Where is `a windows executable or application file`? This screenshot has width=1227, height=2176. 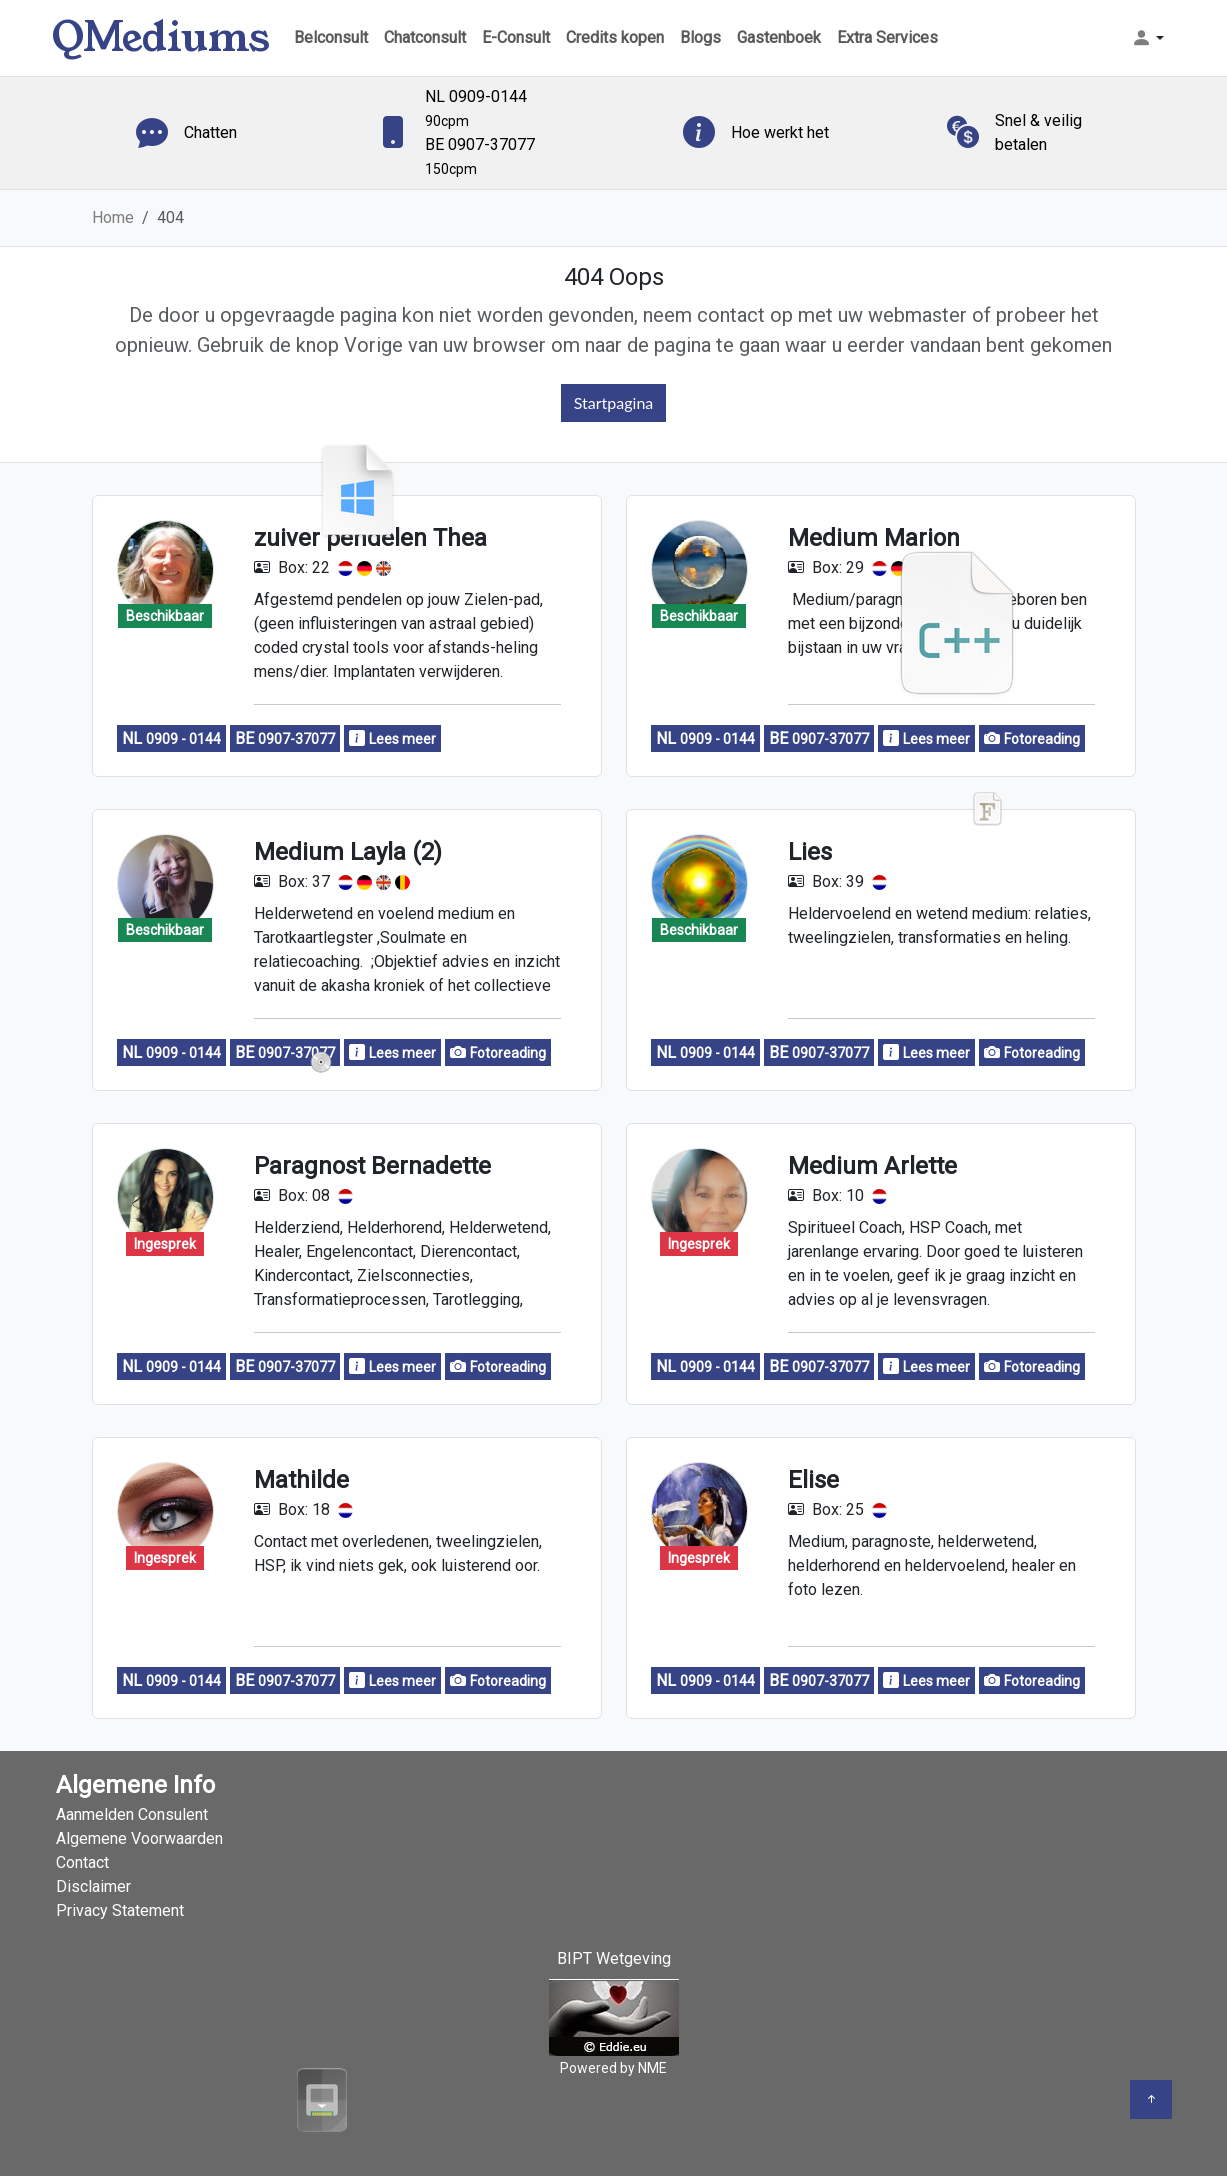 a windows executable or application file is located at coordinates (357, 491).